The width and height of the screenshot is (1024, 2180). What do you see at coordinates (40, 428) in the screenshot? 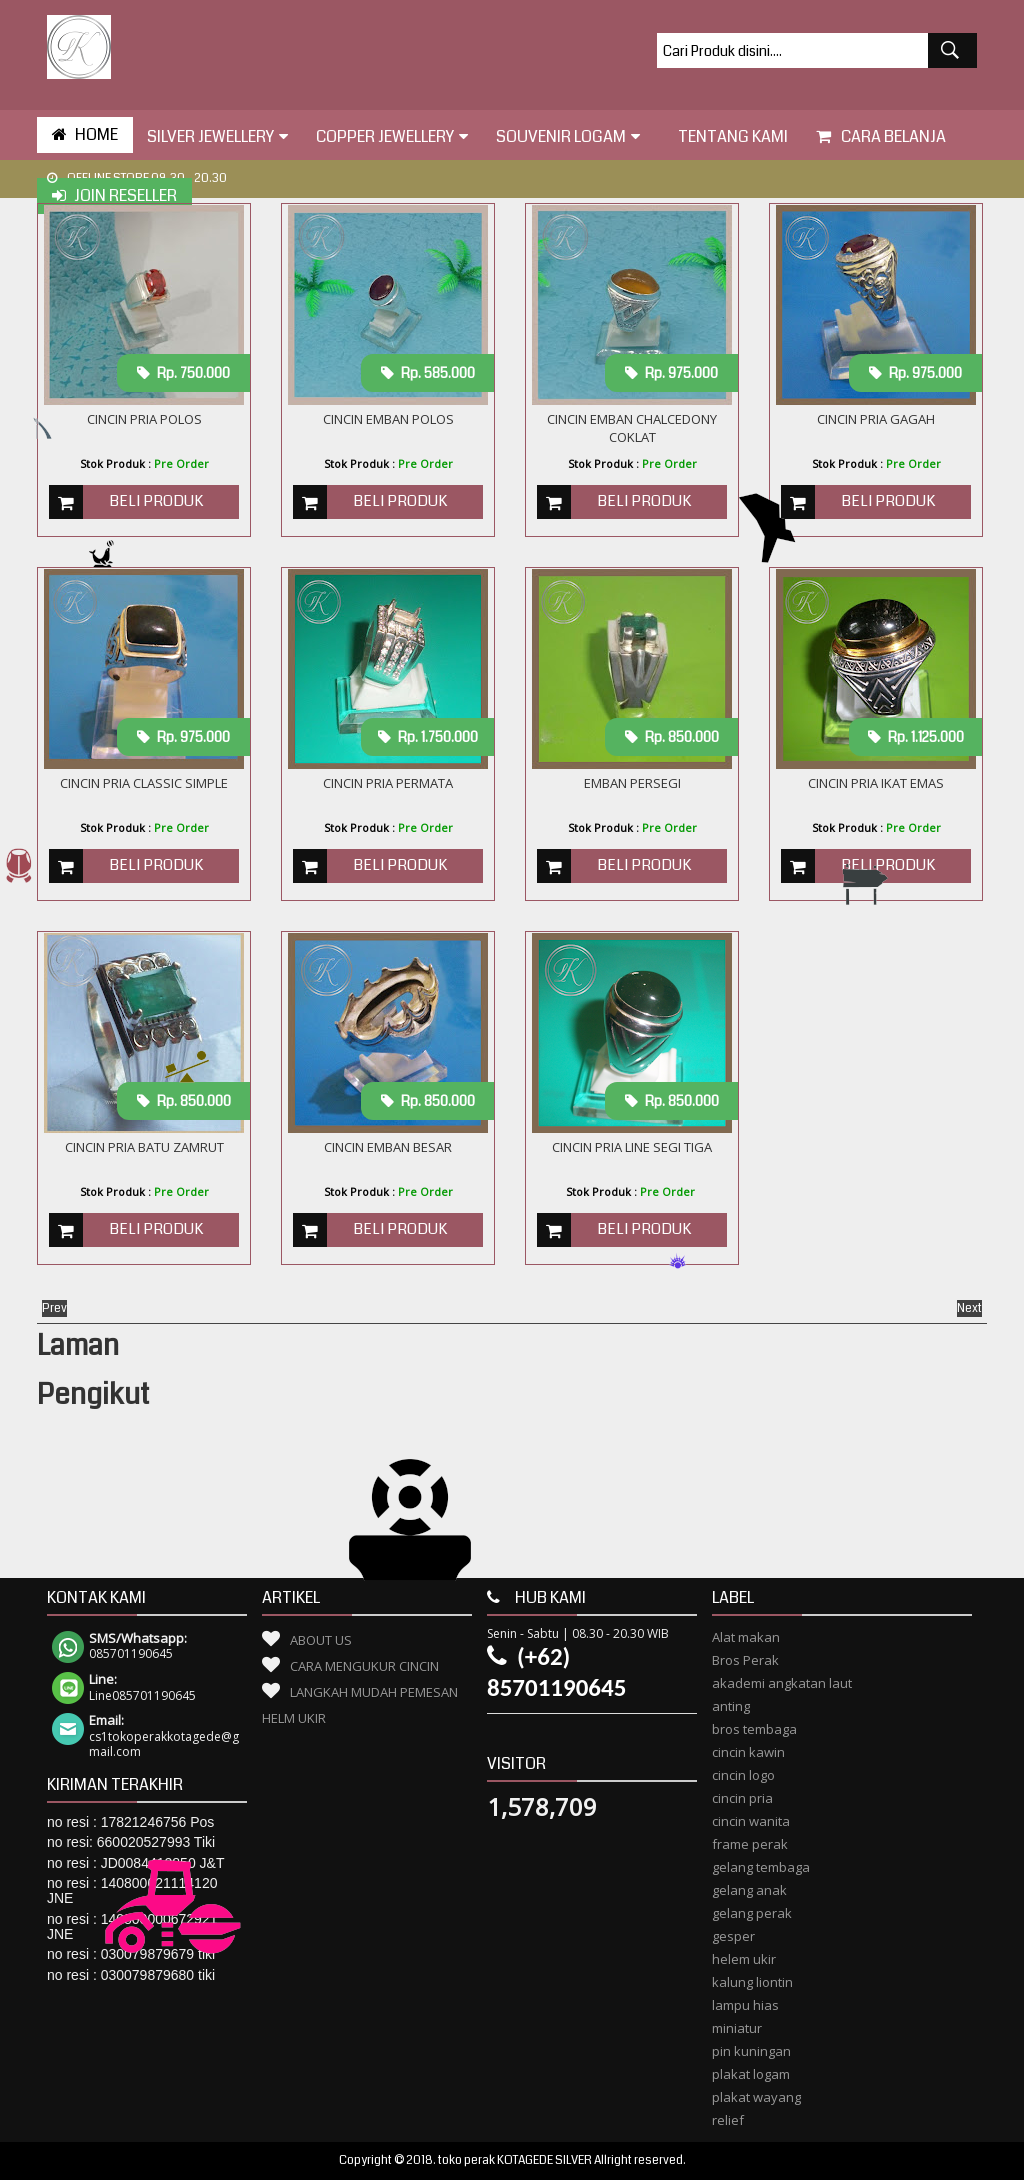
I see `equip or select bow weapon` at bounding box center [40, 428].